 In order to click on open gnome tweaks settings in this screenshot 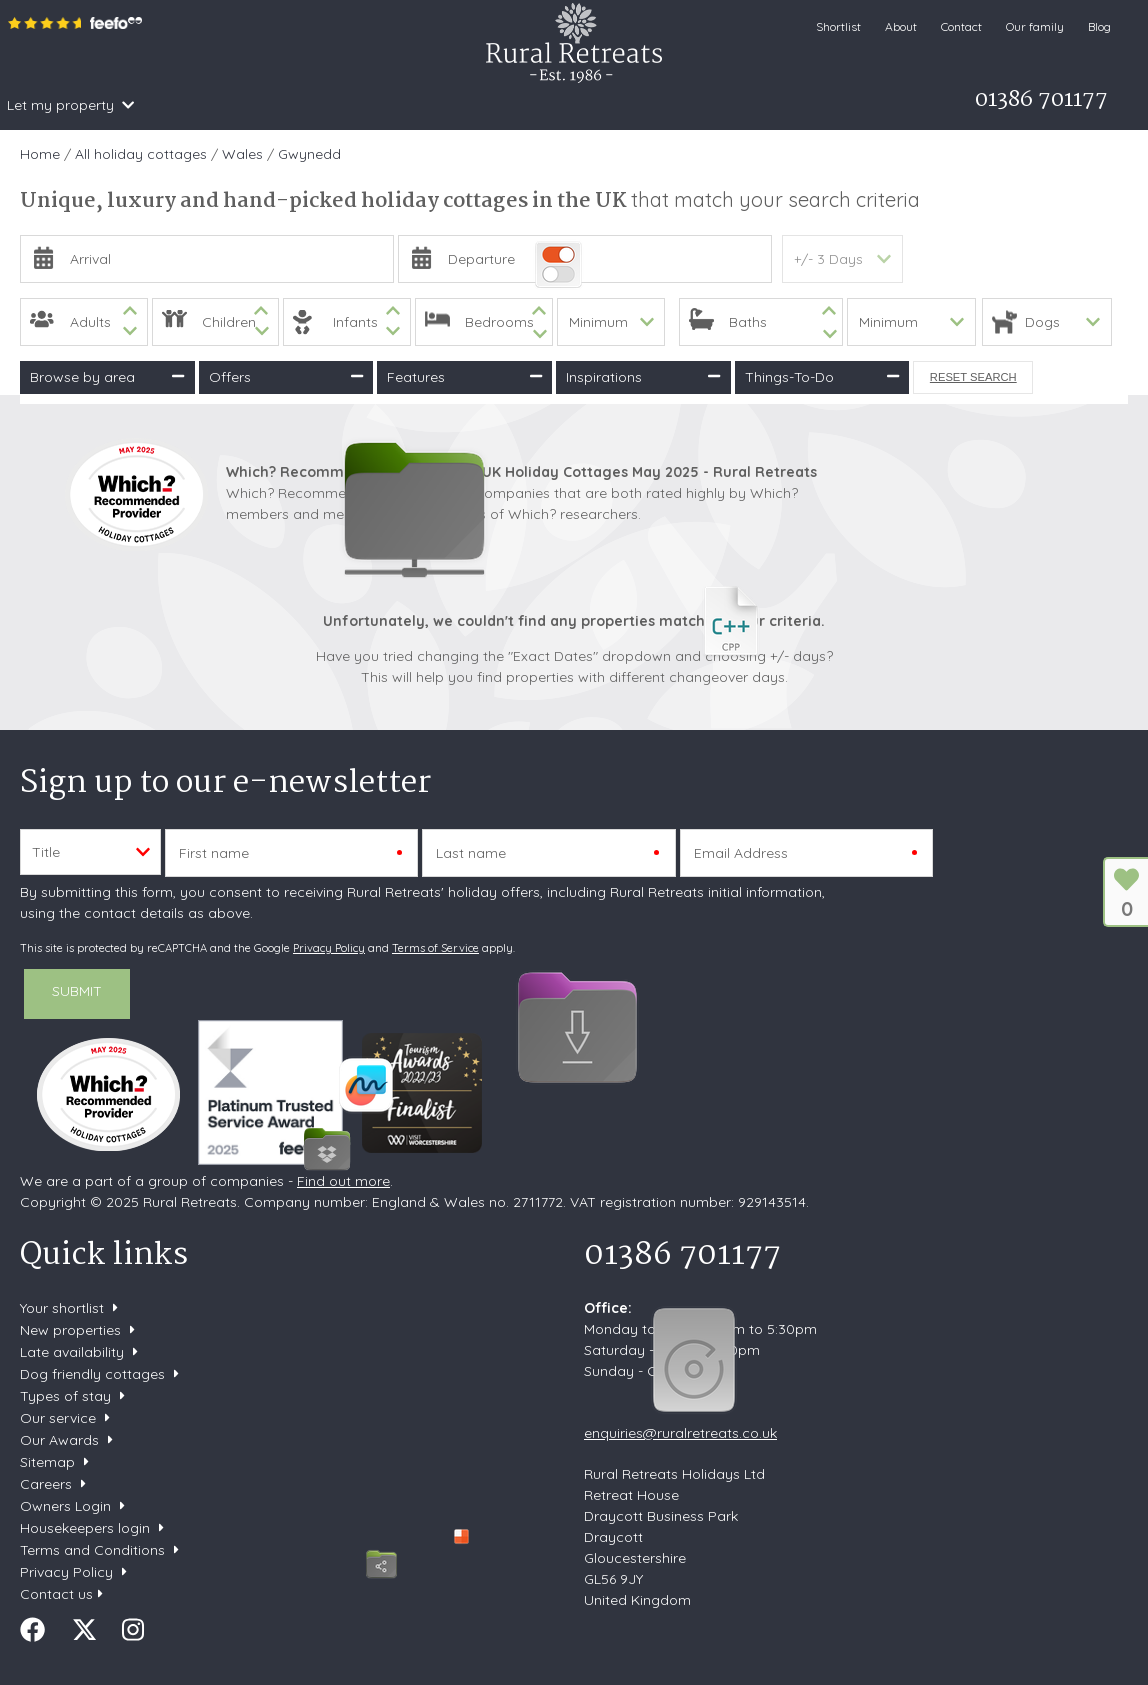, I will do `click(558, 264)`.